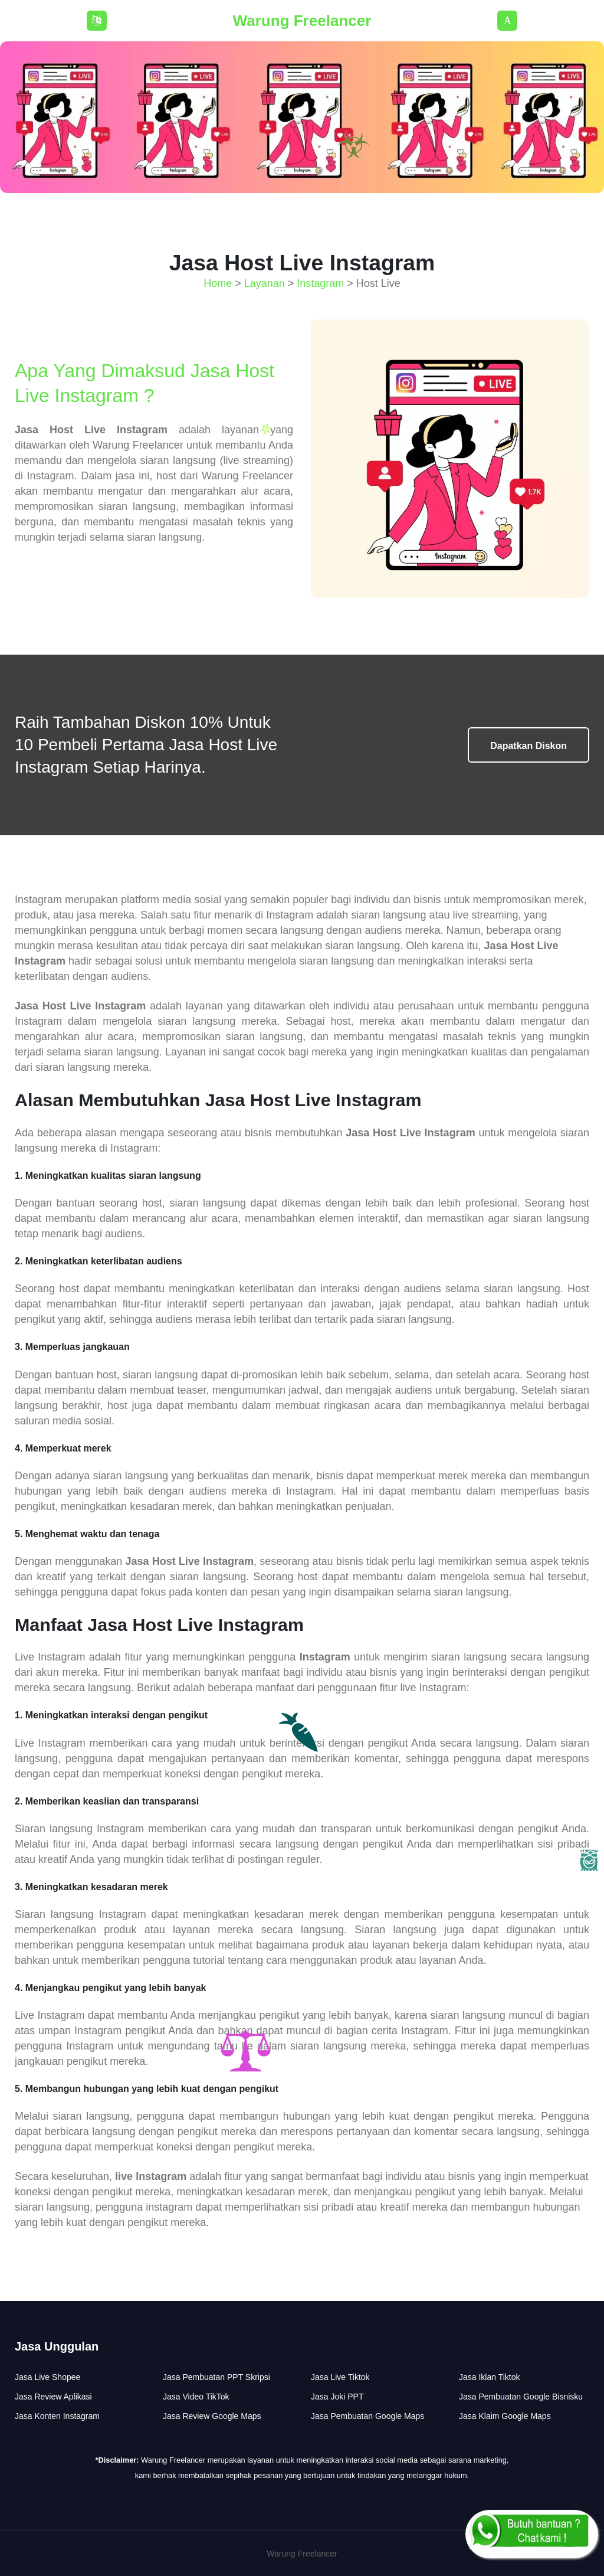 The image size is (604, 2576). Describe the element at coordinates (353, 145) in the screenshot. I see `indicates hazardous or dangerous content` at that location.